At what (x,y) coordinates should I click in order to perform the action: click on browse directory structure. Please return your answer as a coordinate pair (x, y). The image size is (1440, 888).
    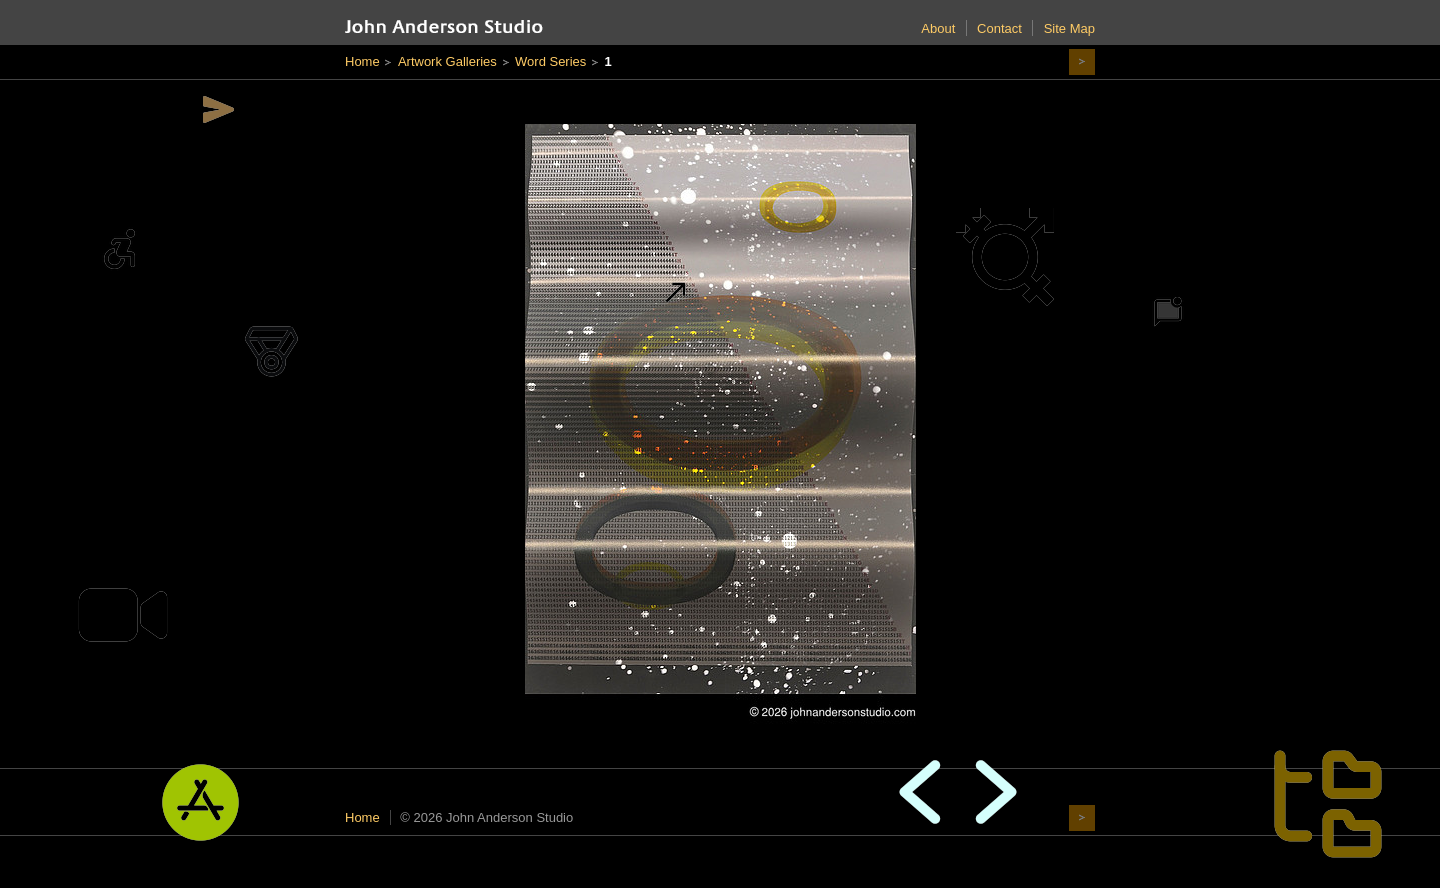
    Looking at the image, I should click on (1328, 804).